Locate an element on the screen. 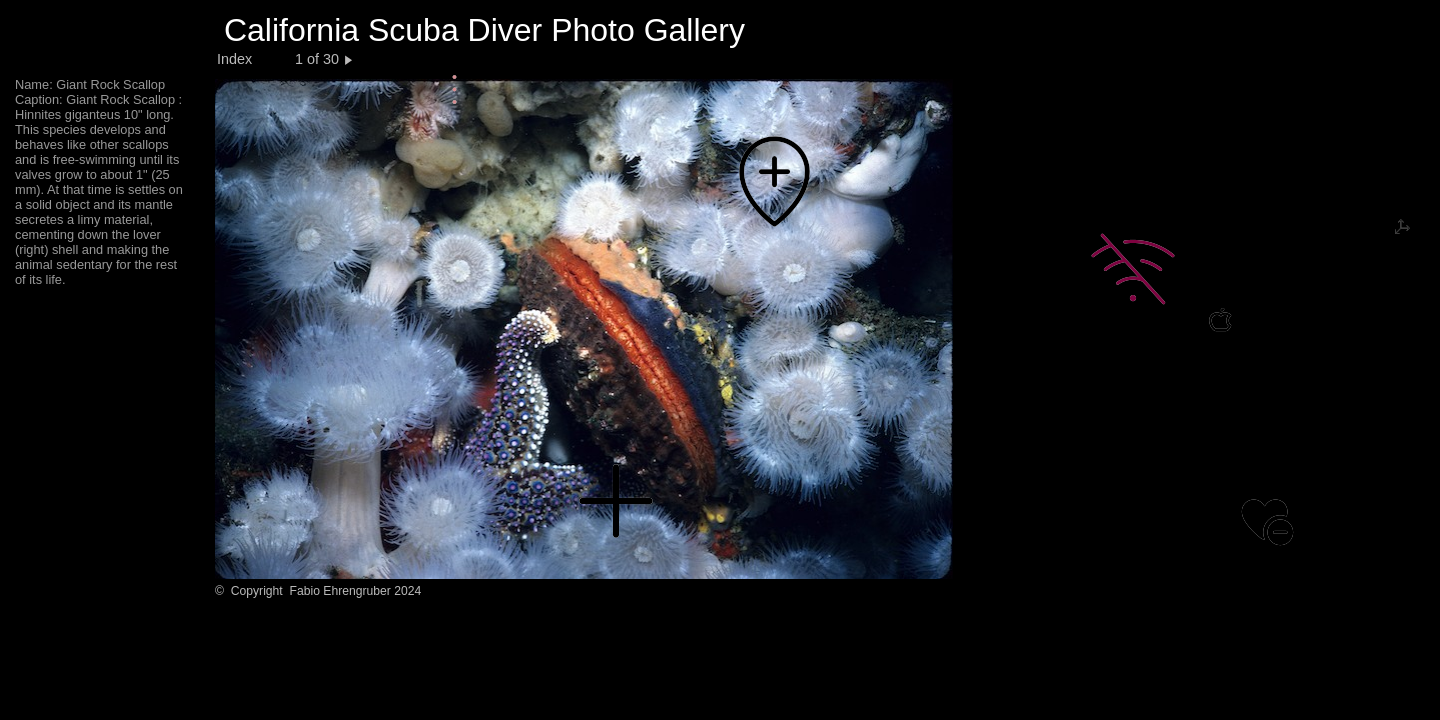 This screenshot has height=720, width=1440. apple company logo or branding is located at coordinates (1221, 321).